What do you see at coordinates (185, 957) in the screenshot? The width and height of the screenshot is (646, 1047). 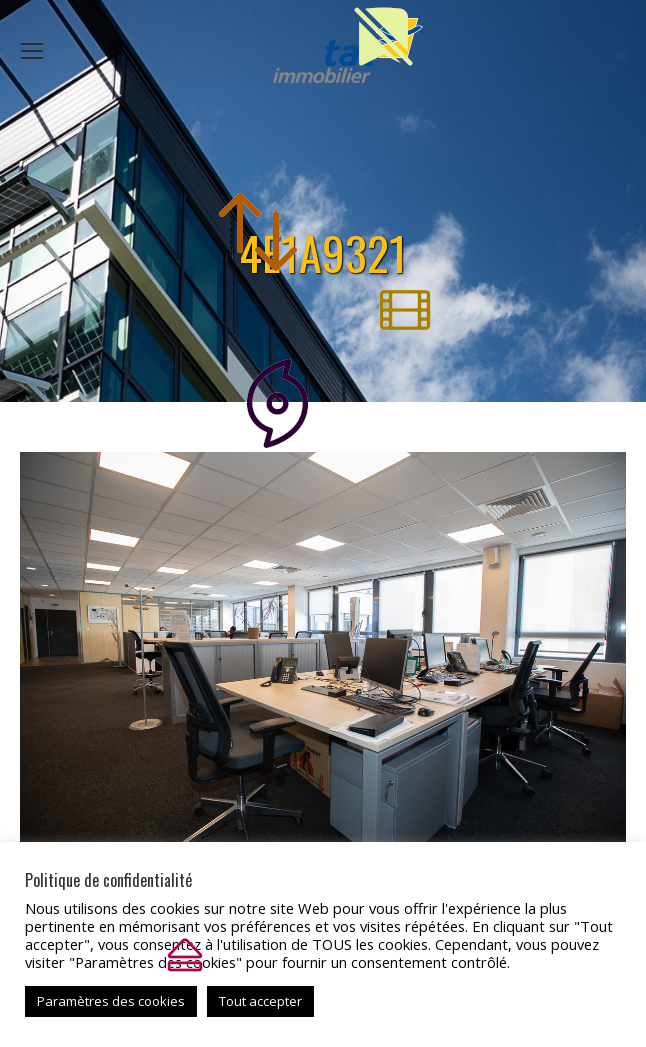 I see `eject media or disc` at bounding box center [185, 957].